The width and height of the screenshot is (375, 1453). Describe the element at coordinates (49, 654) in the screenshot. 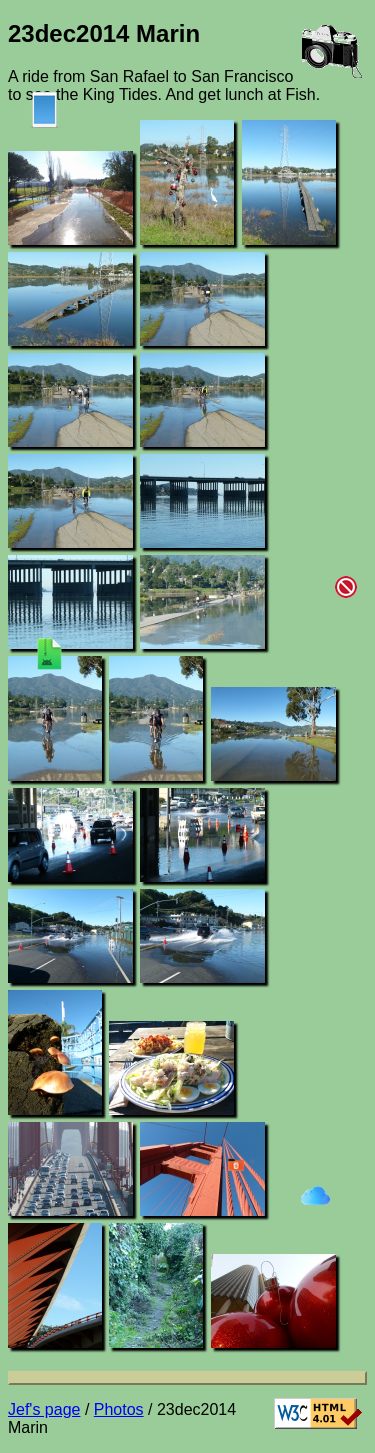

I see `an android application package file` at that location.